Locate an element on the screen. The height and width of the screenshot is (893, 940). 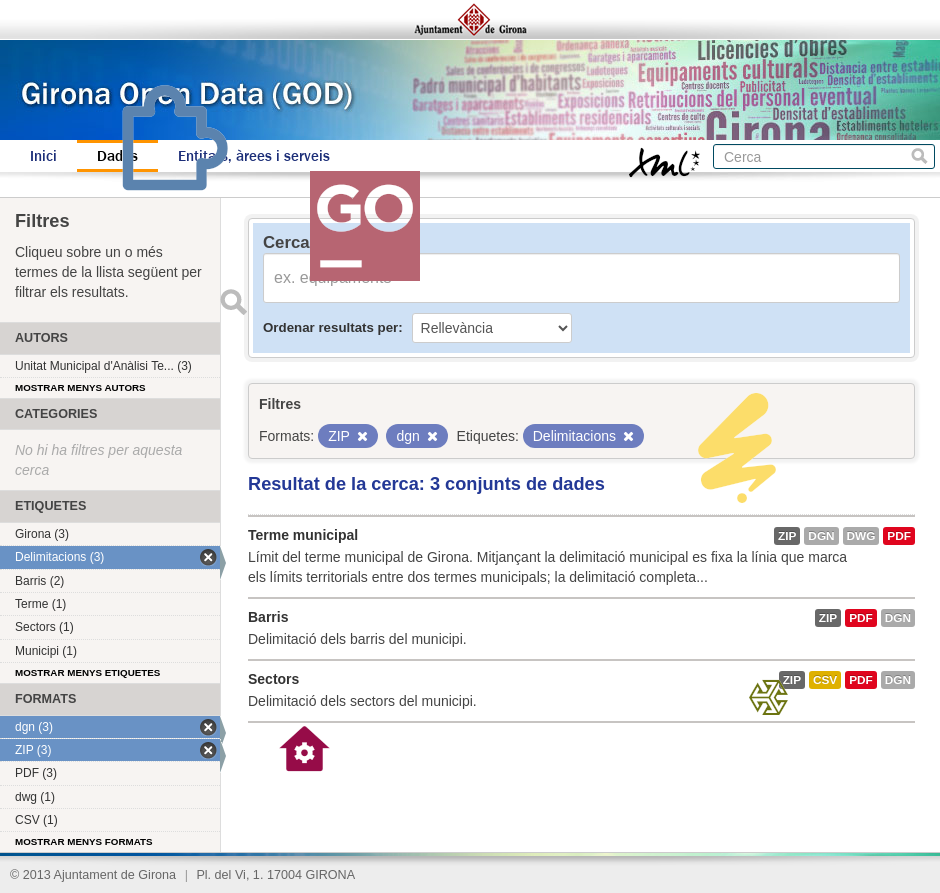
access plugins or extensions is located at coordinates (170, 143).